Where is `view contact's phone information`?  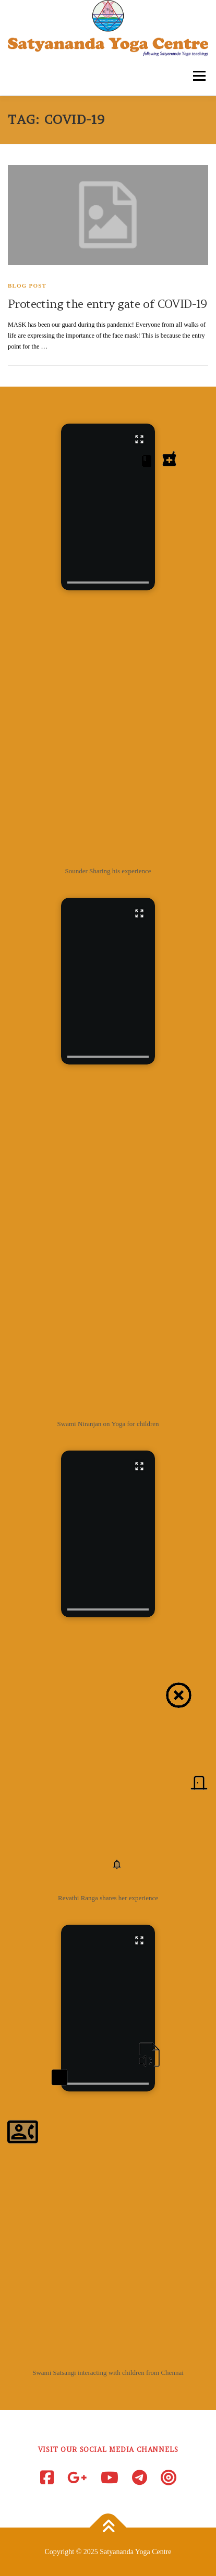
view contact's phone information is located at coordinates (22, 2132).